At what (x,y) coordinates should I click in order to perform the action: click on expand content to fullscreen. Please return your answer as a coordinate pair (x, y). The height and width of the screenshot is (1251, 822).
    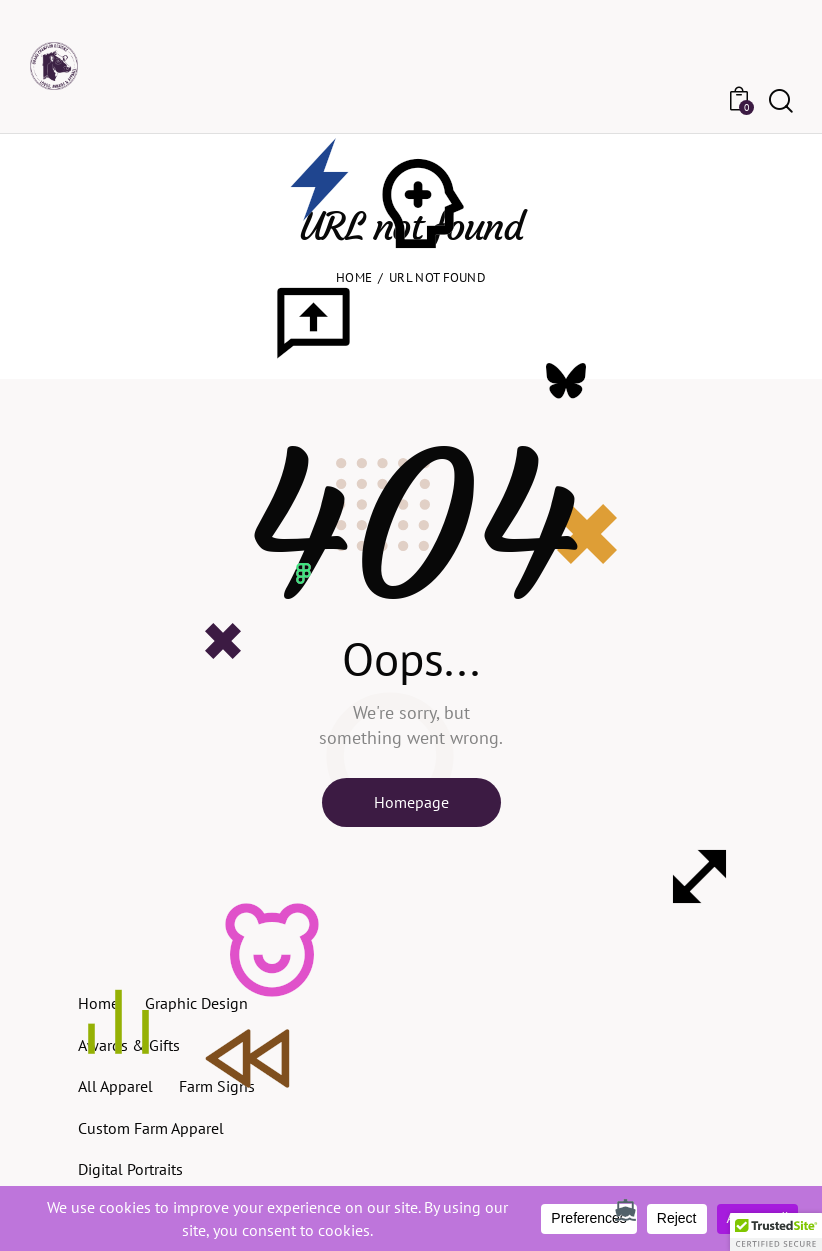
    Looking at the image, I should click on (699, 876).